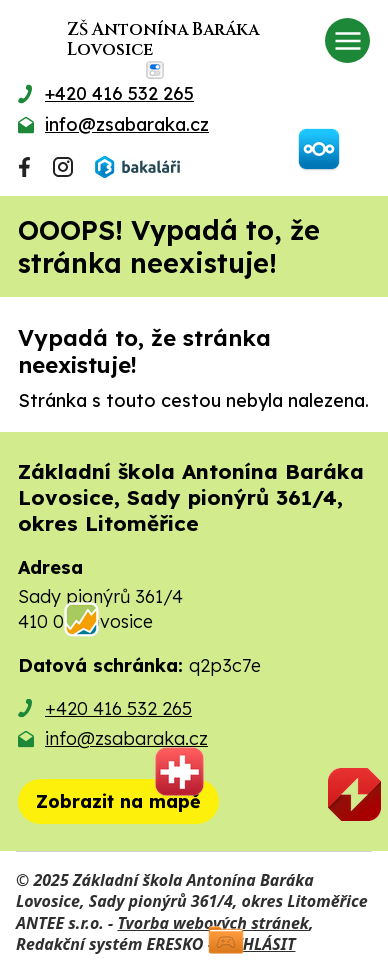  I want to click on open unity tweak tool settings, so click(155, 70).